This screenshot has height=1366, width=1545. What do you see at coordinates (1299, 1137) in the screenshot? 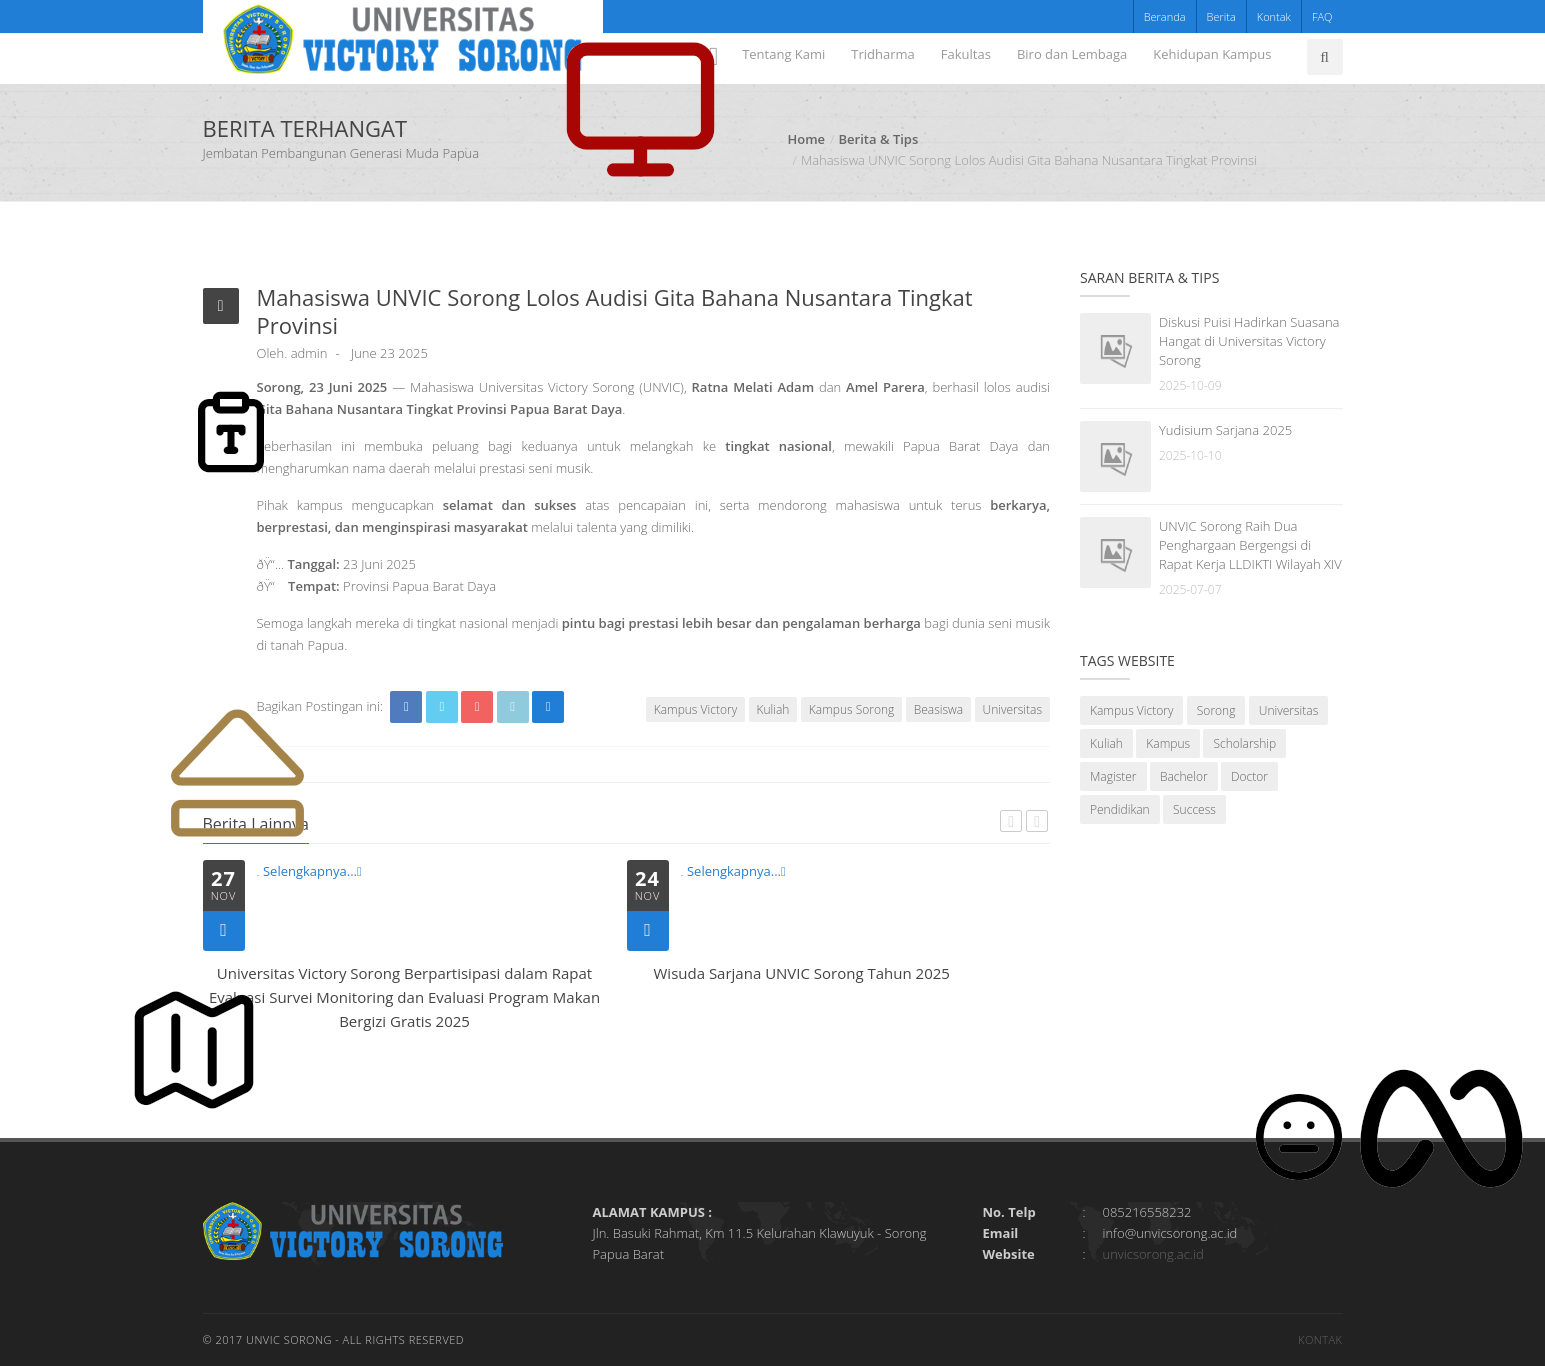
I see `rate your experience as neutral` at bounding box center [1299, 1137].